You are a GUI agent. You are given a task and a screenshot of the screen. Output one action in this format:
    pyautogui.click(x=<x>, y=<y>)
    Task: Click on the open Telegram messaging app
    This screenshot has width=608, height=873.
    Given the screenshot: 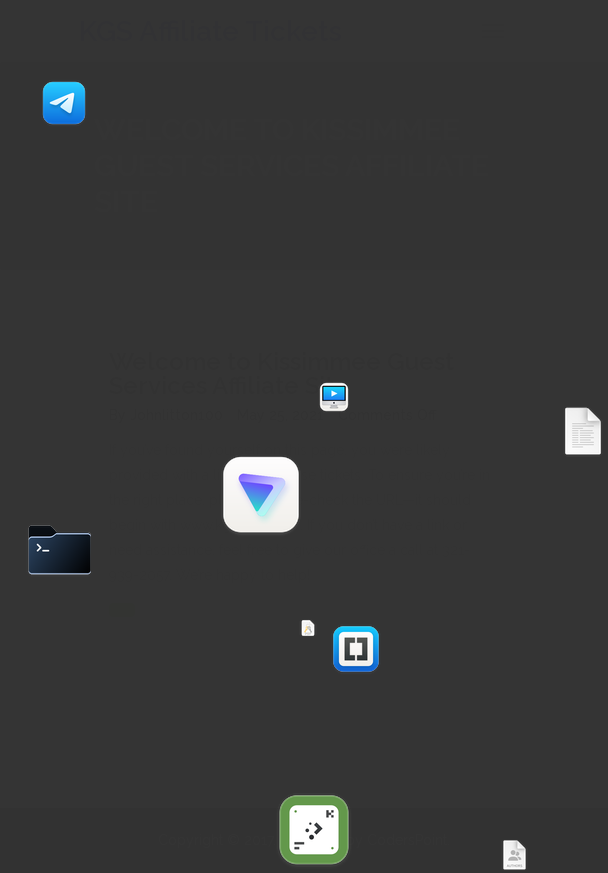 What is the action you would take?
    pyautogui.click(x=64, y=103)
    